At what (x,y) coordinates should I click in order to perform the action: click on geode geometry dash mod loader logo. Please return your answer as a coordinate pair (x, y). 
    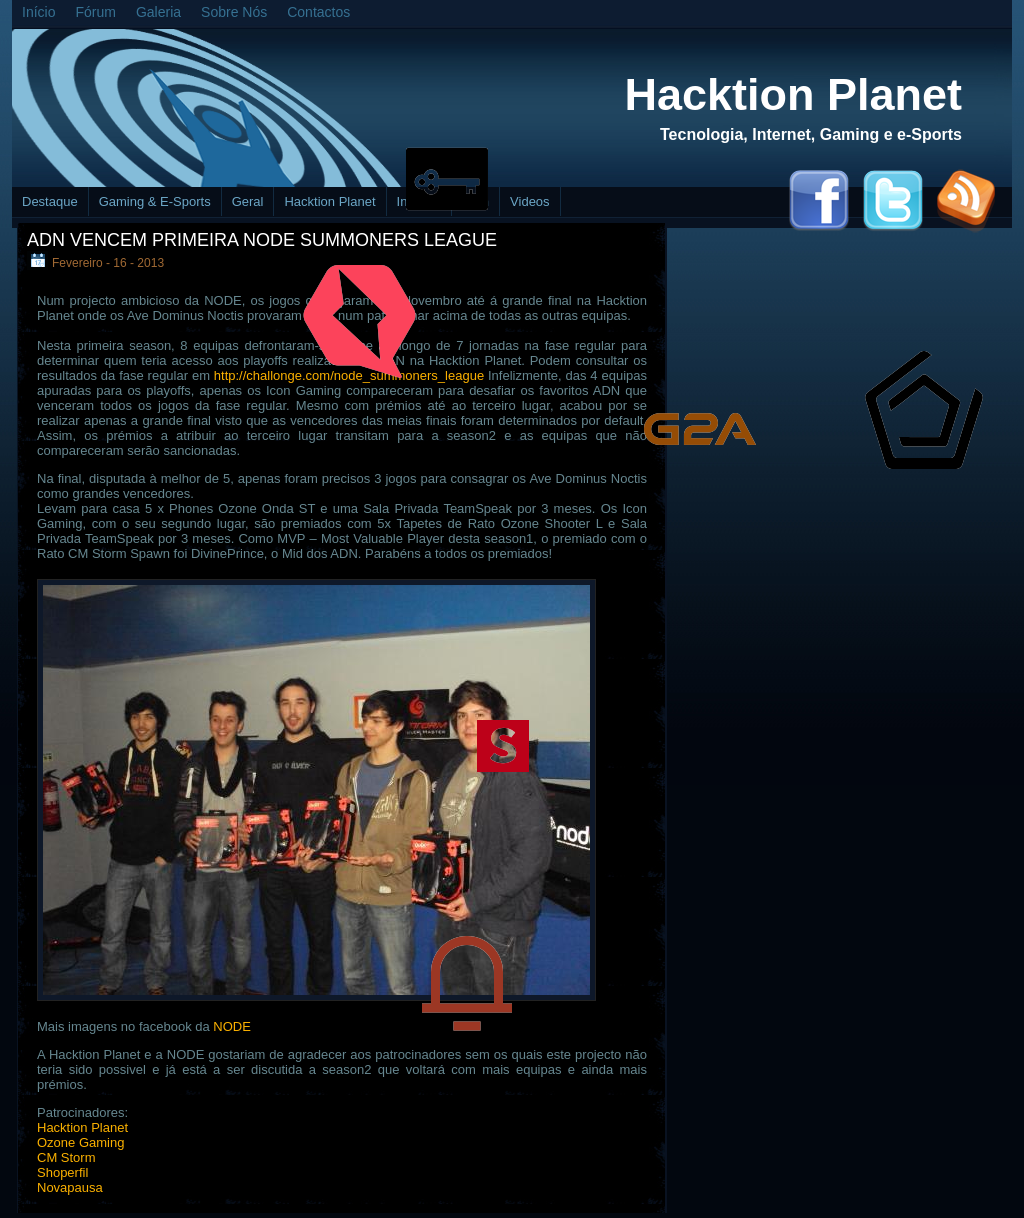
    Looking at the image, I should click on (924, 410).